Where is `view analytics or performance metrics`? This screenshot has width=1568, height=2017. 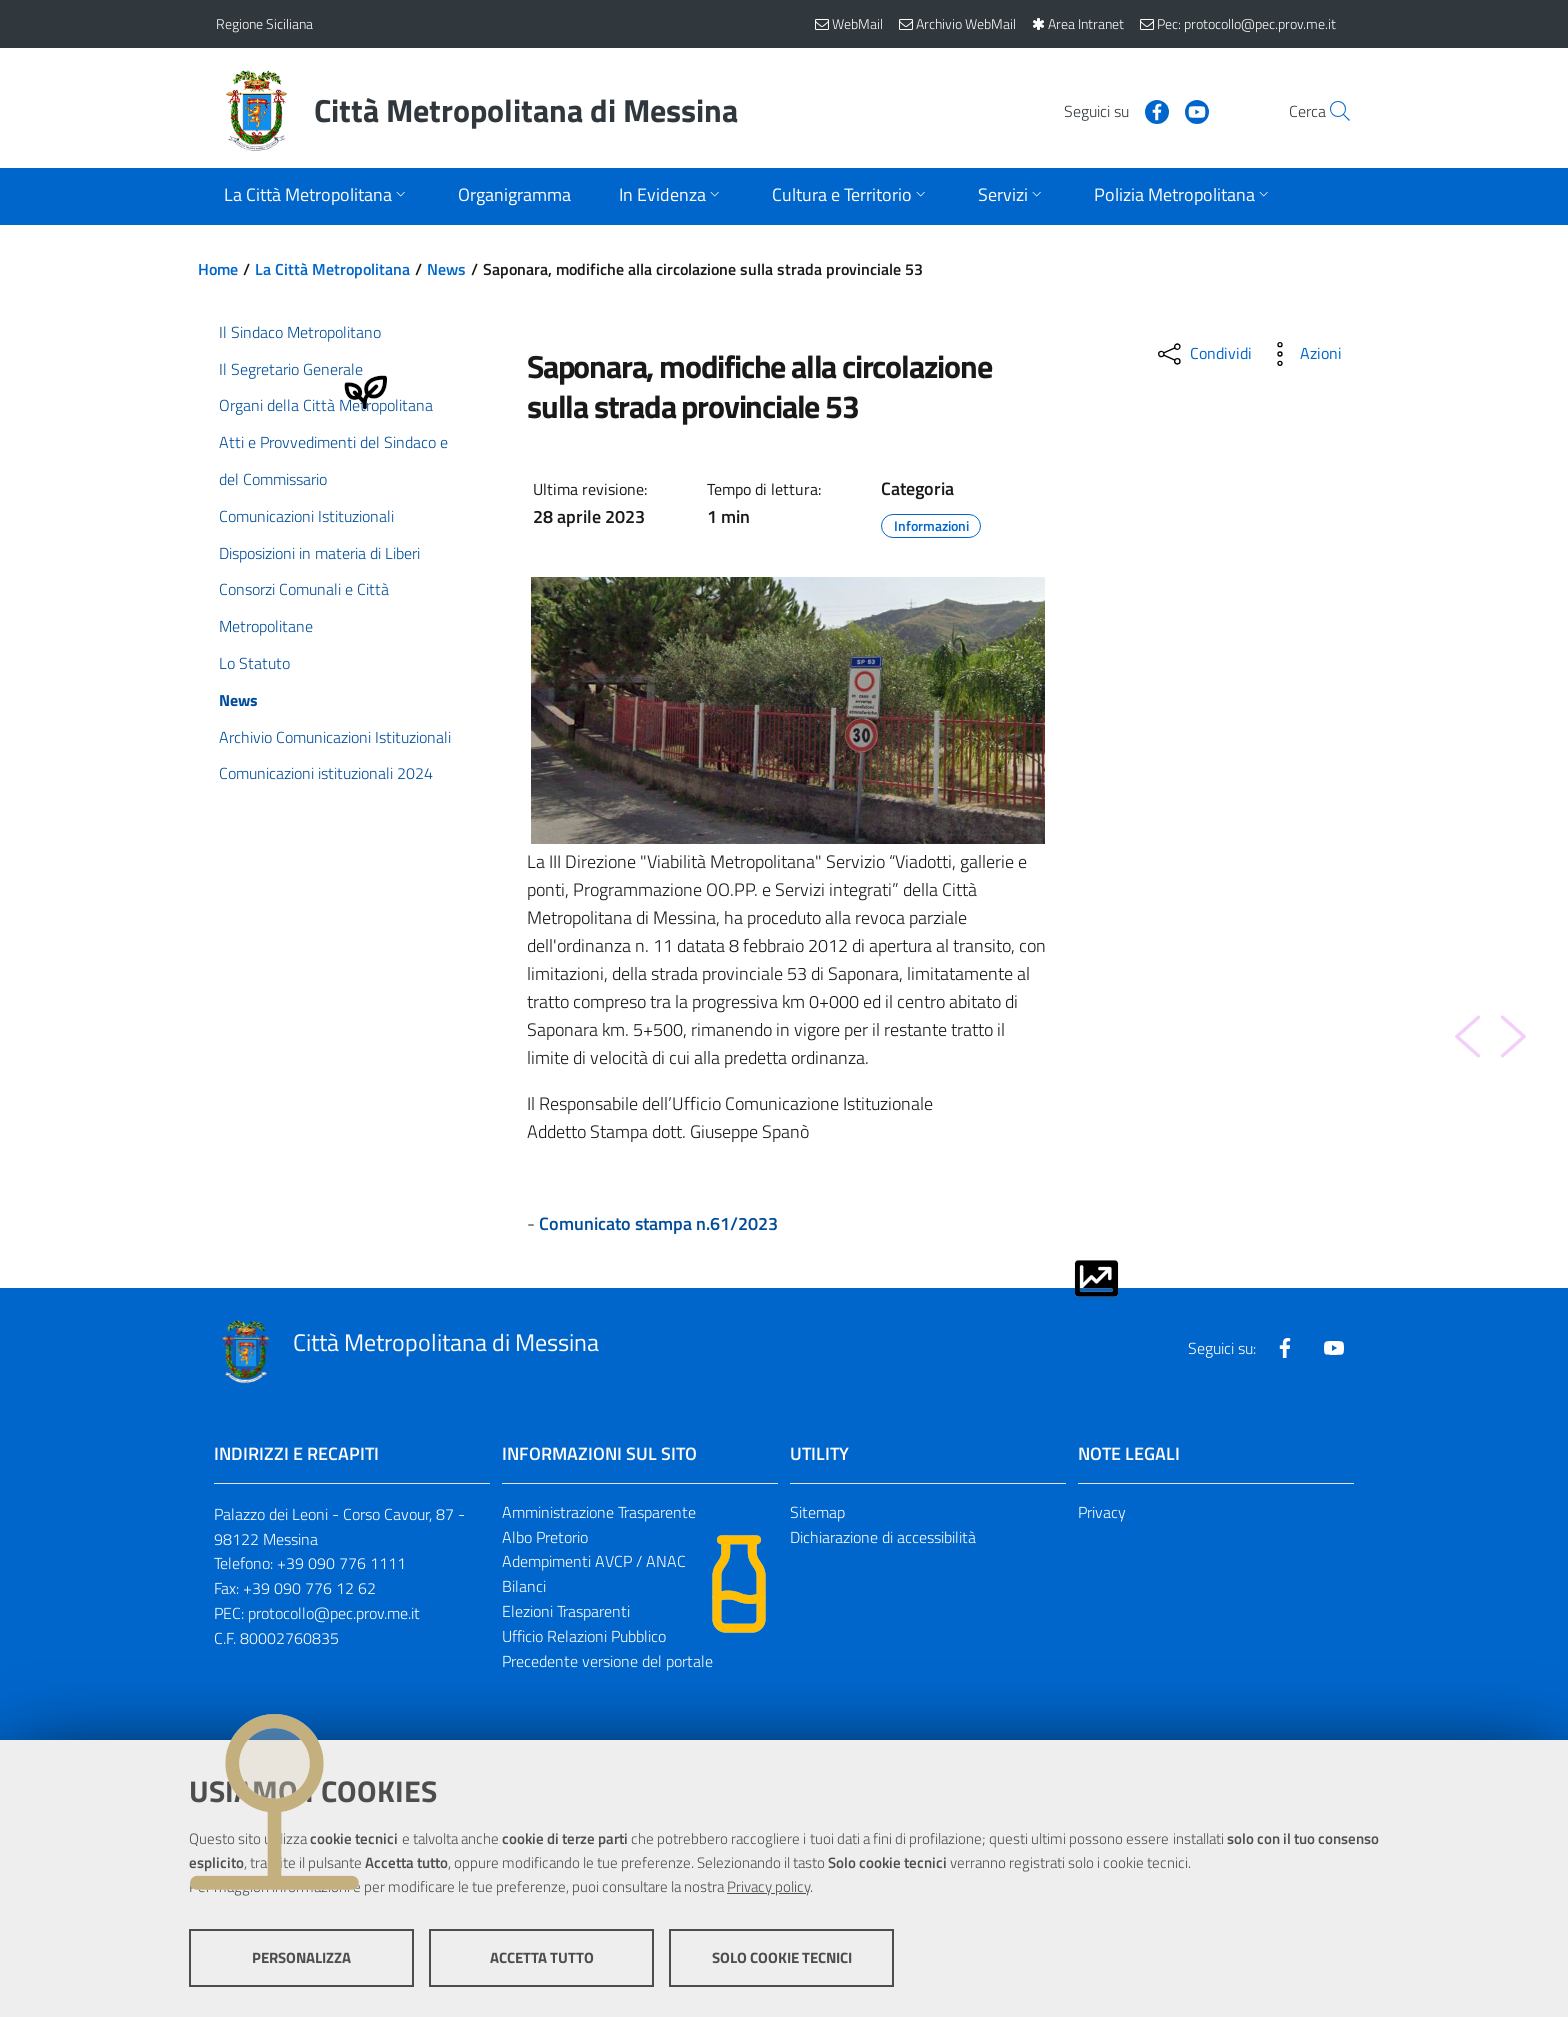
view analytics or performance metrics is located at coordinates (1096, 1278).